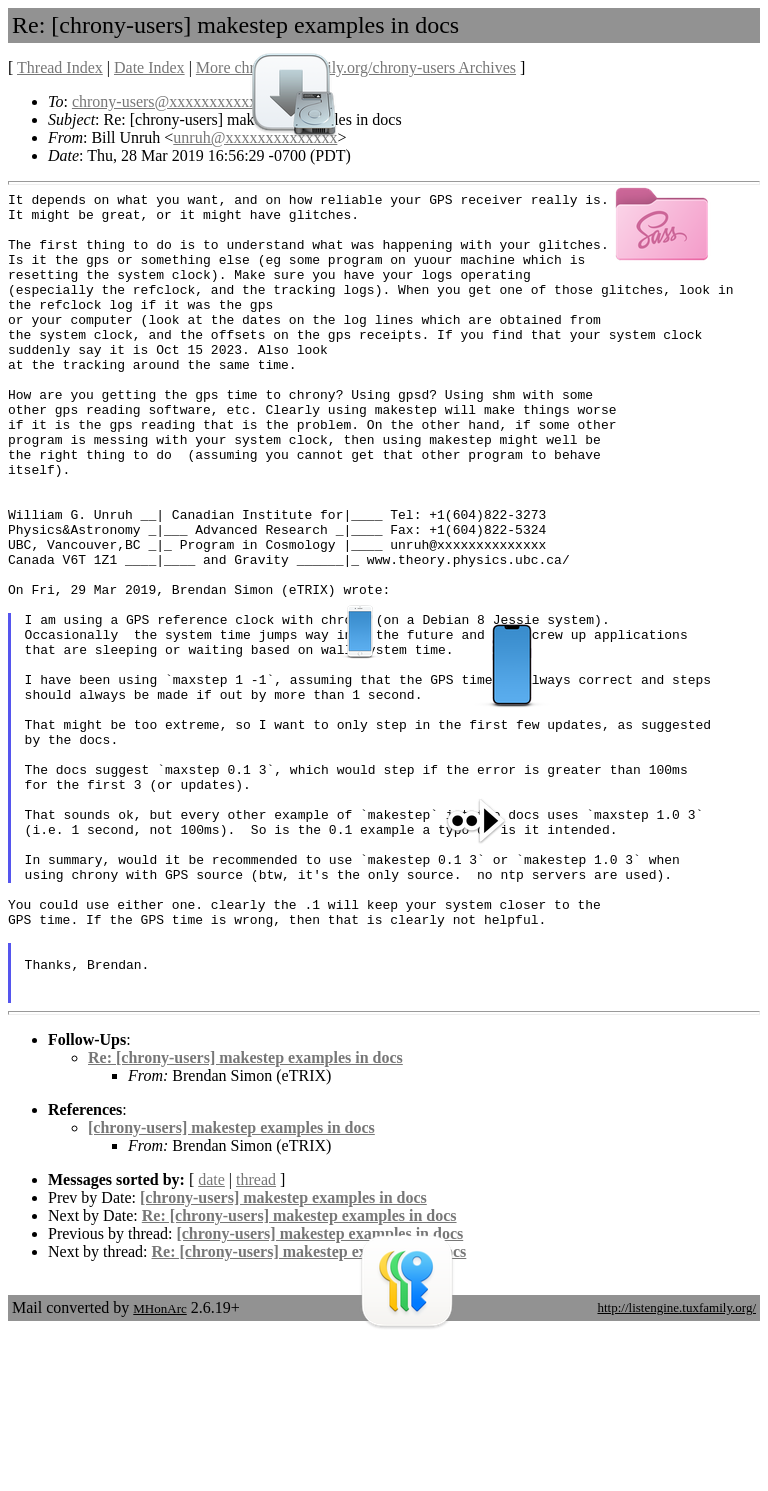 This screenshot has height=1491, width=768. I want to click on folder containing sass stylesheet files, so click(661, 226).